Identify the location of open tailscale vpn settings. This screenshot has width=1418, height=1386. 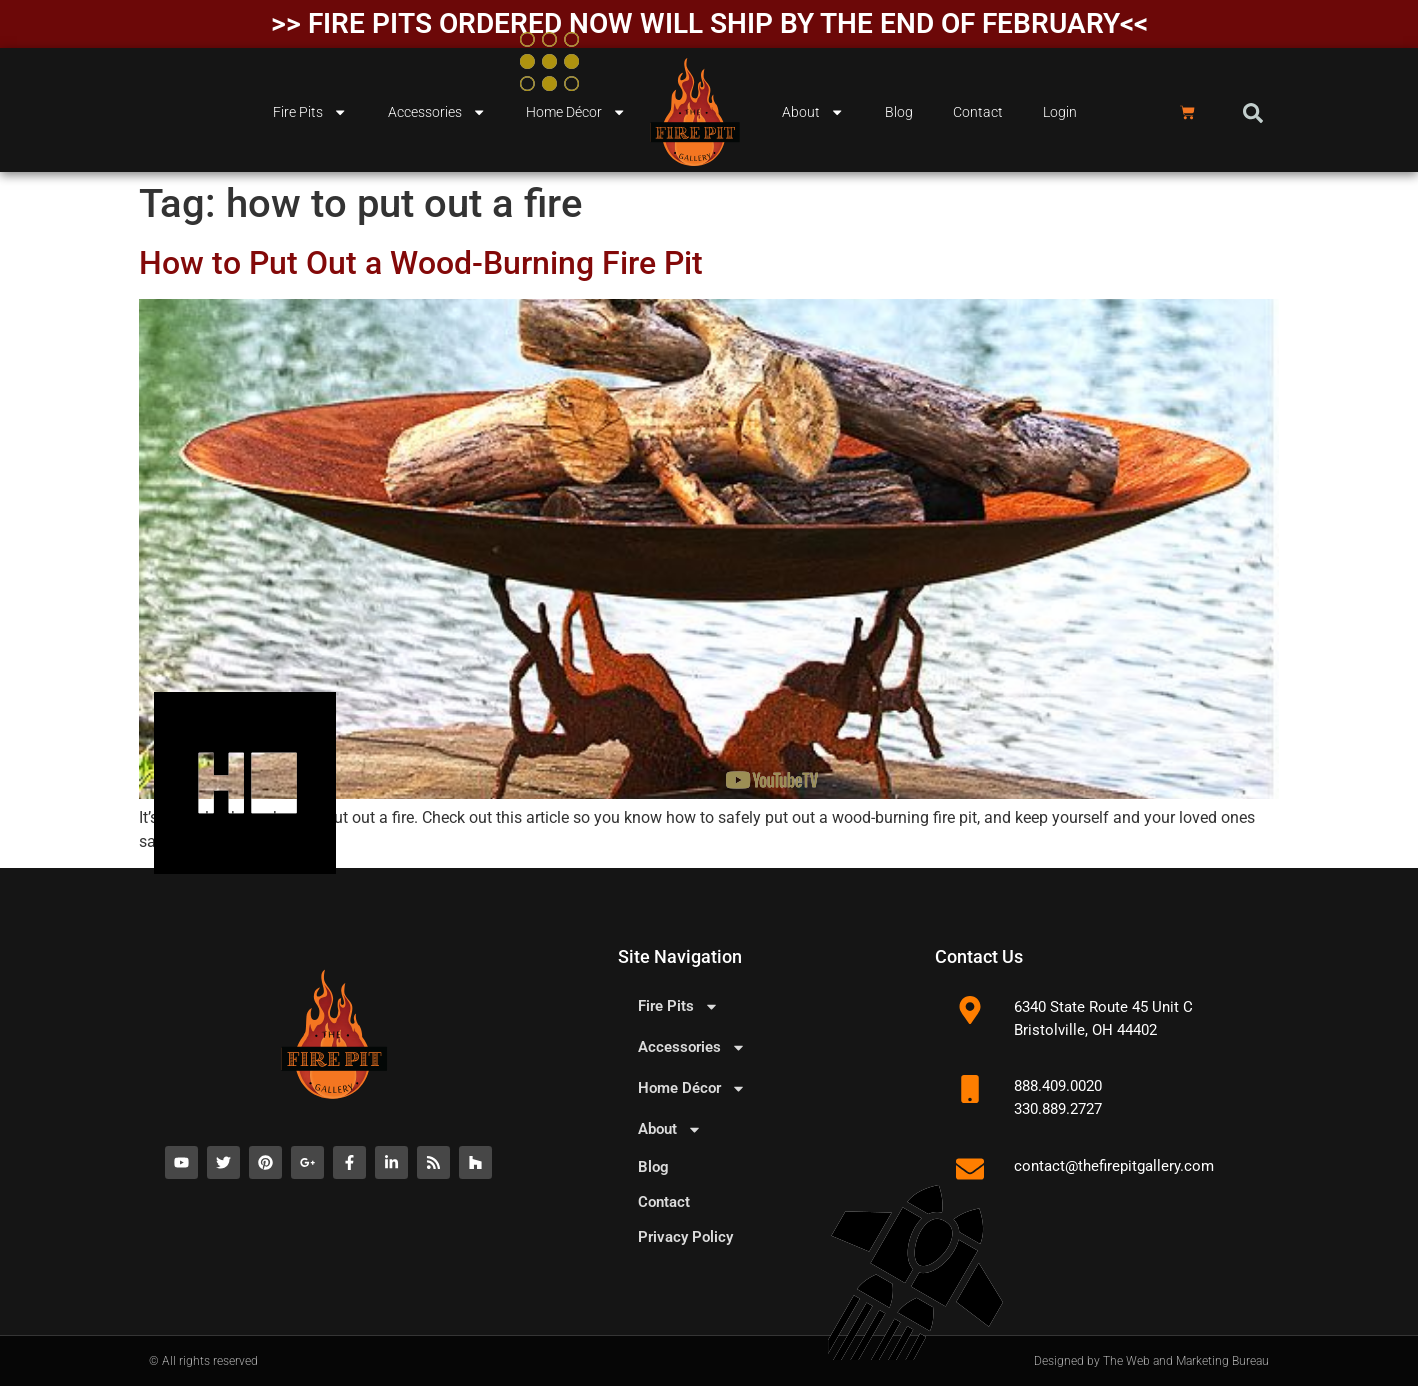
(549, 61).